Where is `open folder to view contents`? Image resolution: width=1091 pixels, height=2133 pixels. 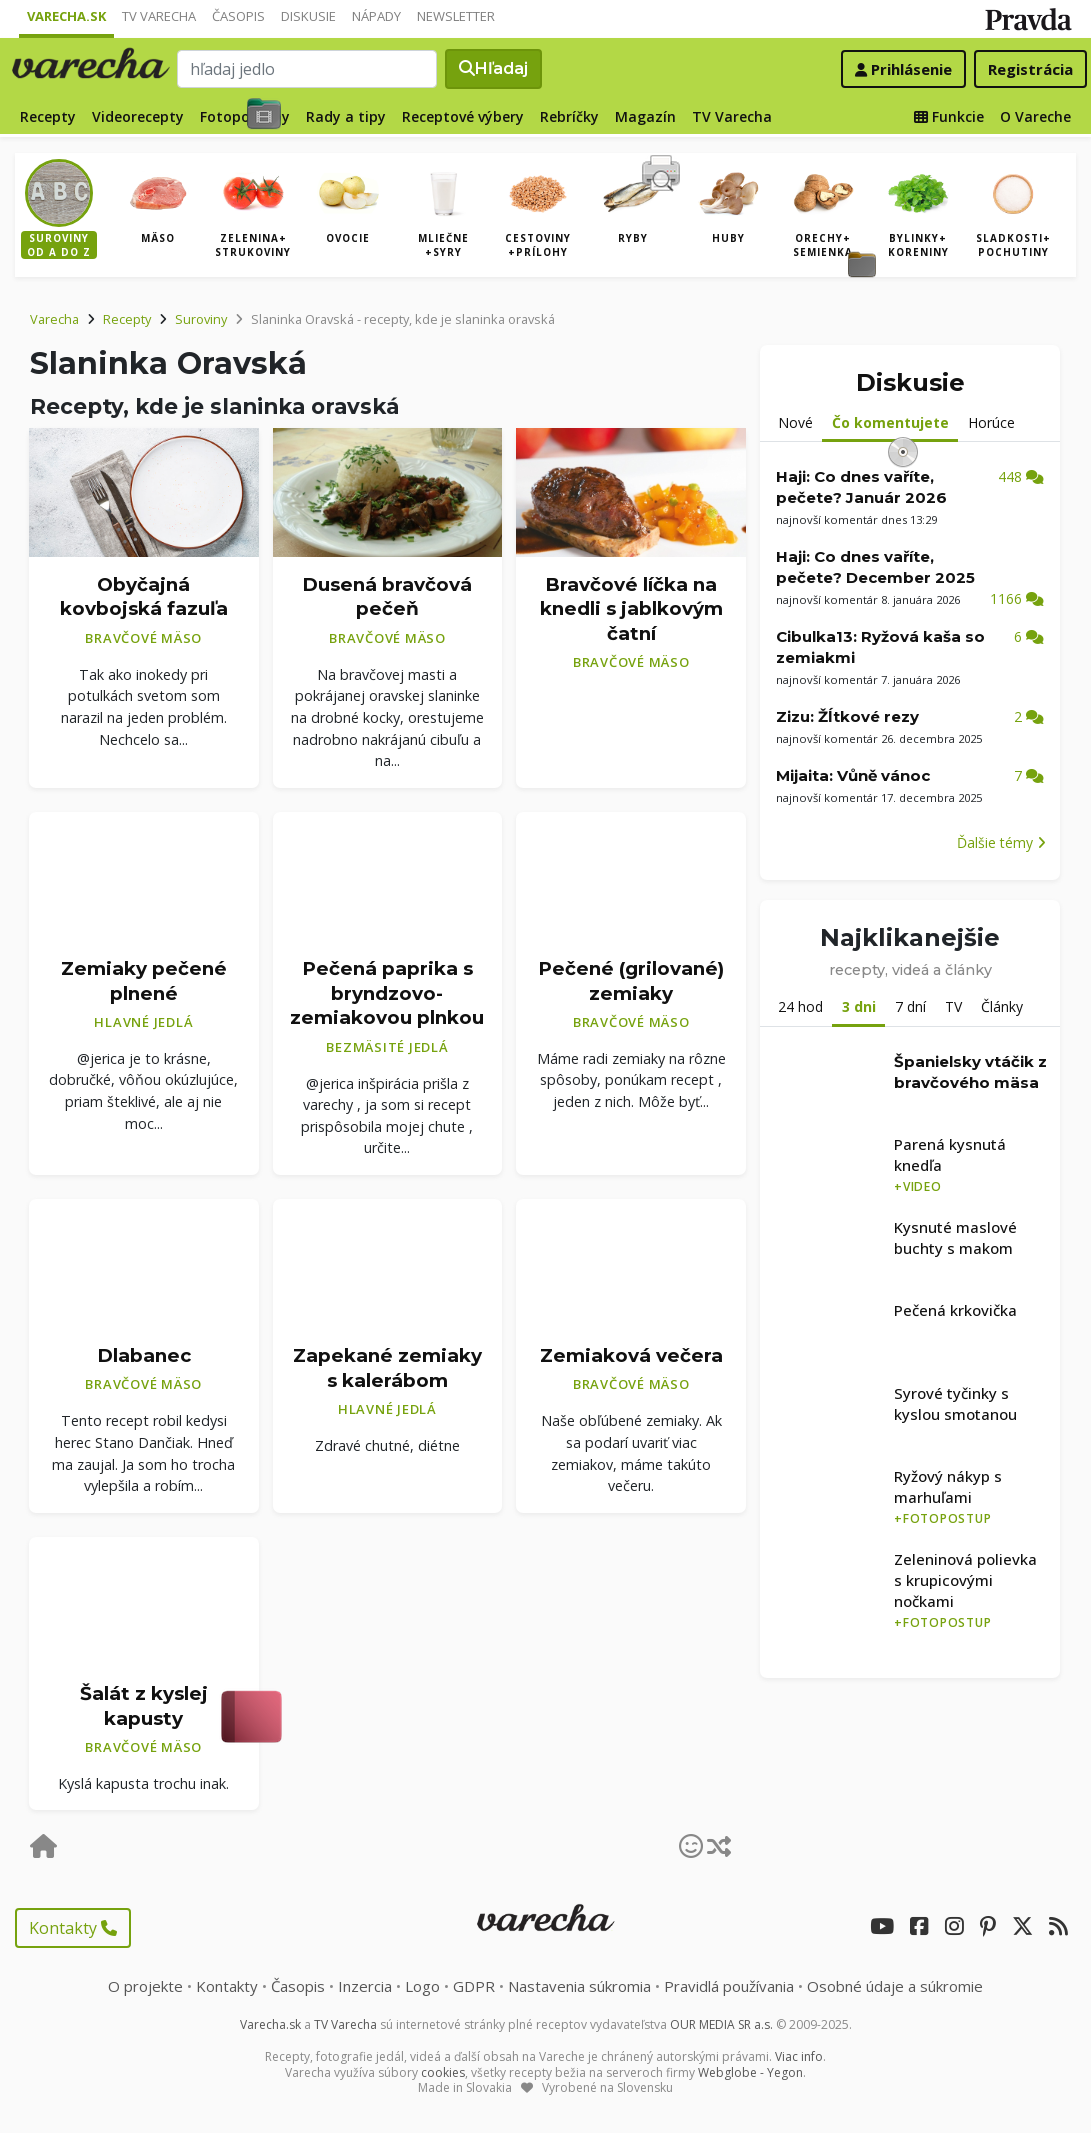
open folder to view contents is located at coordinates (862, 264).